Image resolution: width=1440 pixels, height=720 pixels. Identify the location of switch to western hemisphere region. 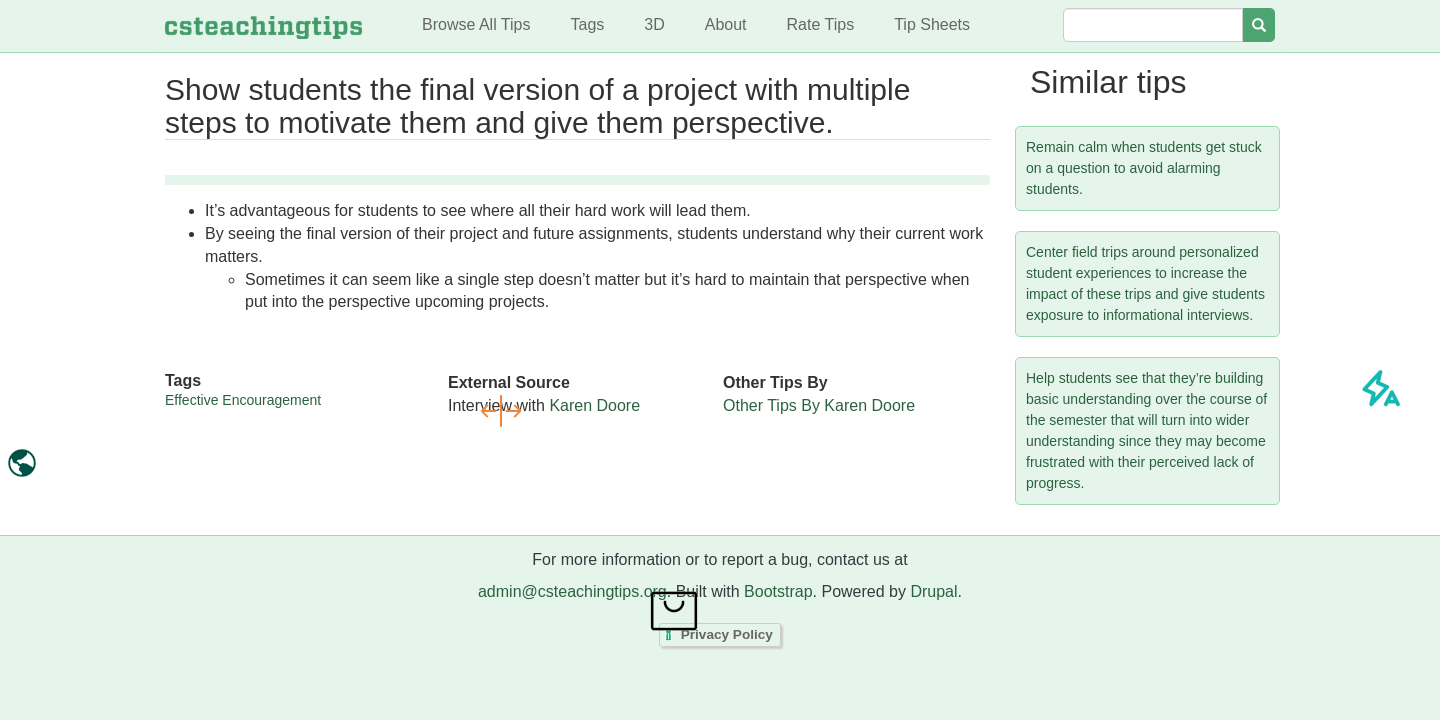
(22, 463).